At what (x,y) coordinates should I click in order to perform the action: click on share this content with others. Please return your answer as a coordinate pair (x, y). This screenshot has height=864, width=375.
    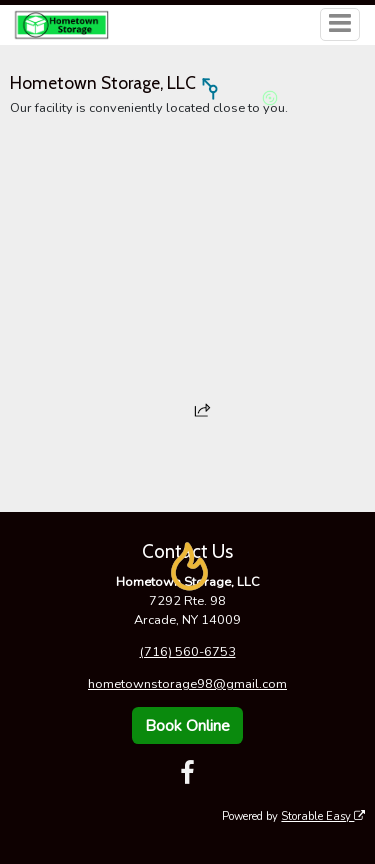
    Looking at the image, I should click on (202, 409).